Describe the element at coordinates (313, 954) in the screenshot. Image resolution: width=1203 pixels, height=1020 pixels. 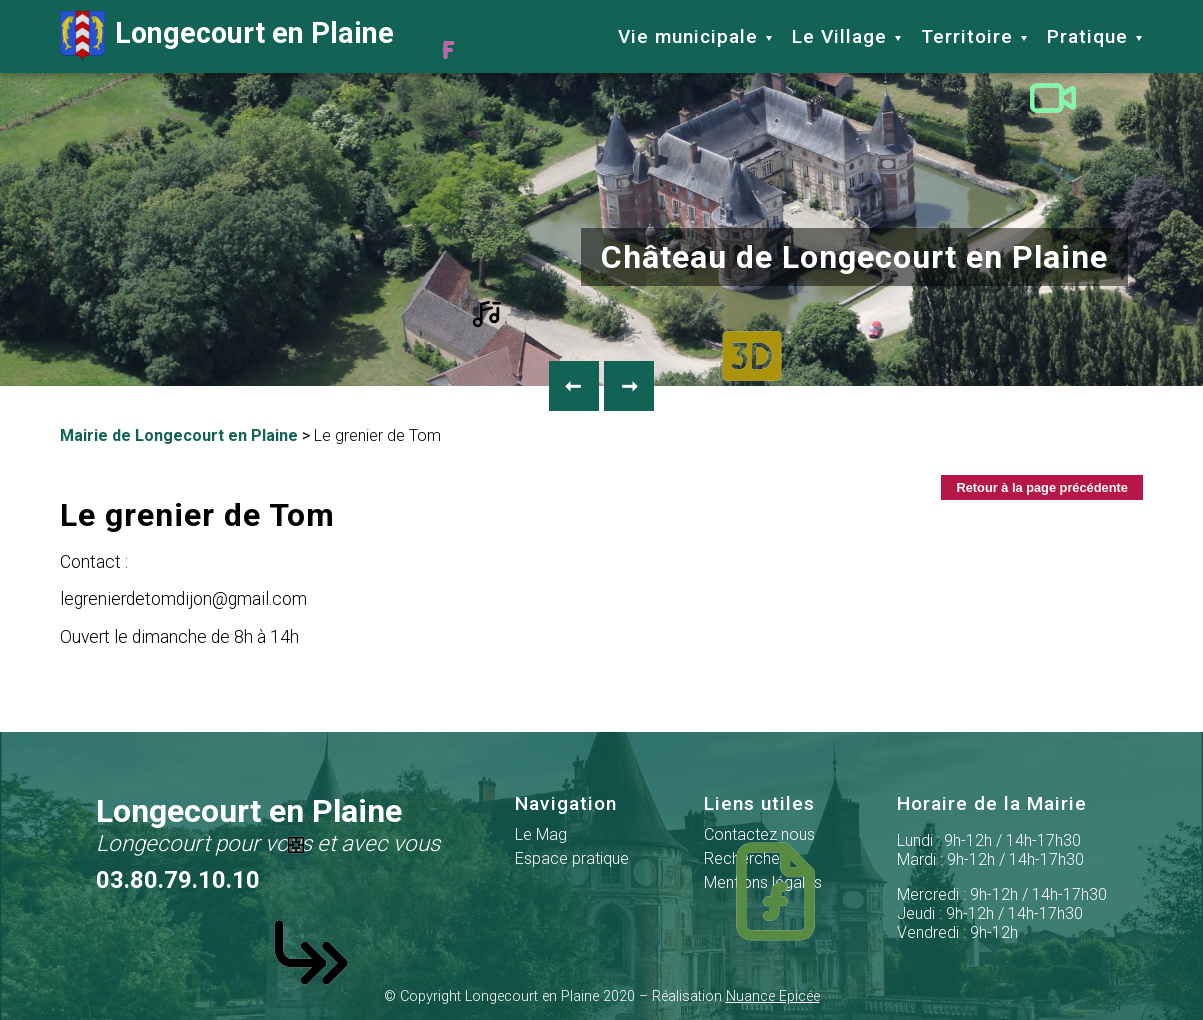
I see `forward or redirect content multiple times` at that location.